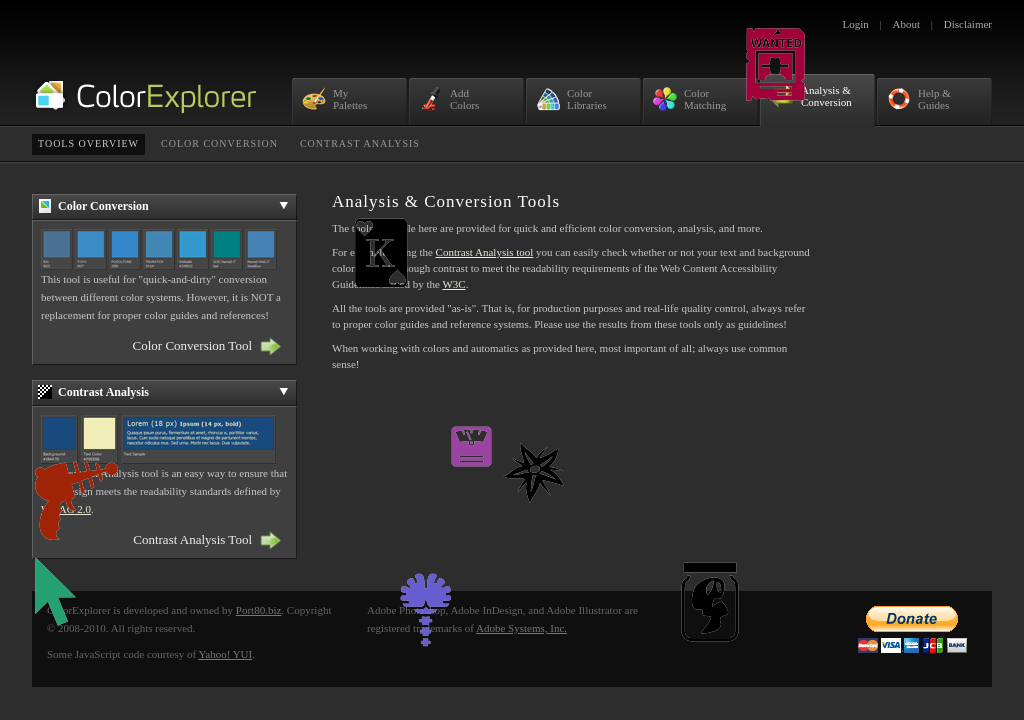 The height and width of the screenshot is (720, 1024). I want to click on open meditation or mindfulness features, so click(534, 473).